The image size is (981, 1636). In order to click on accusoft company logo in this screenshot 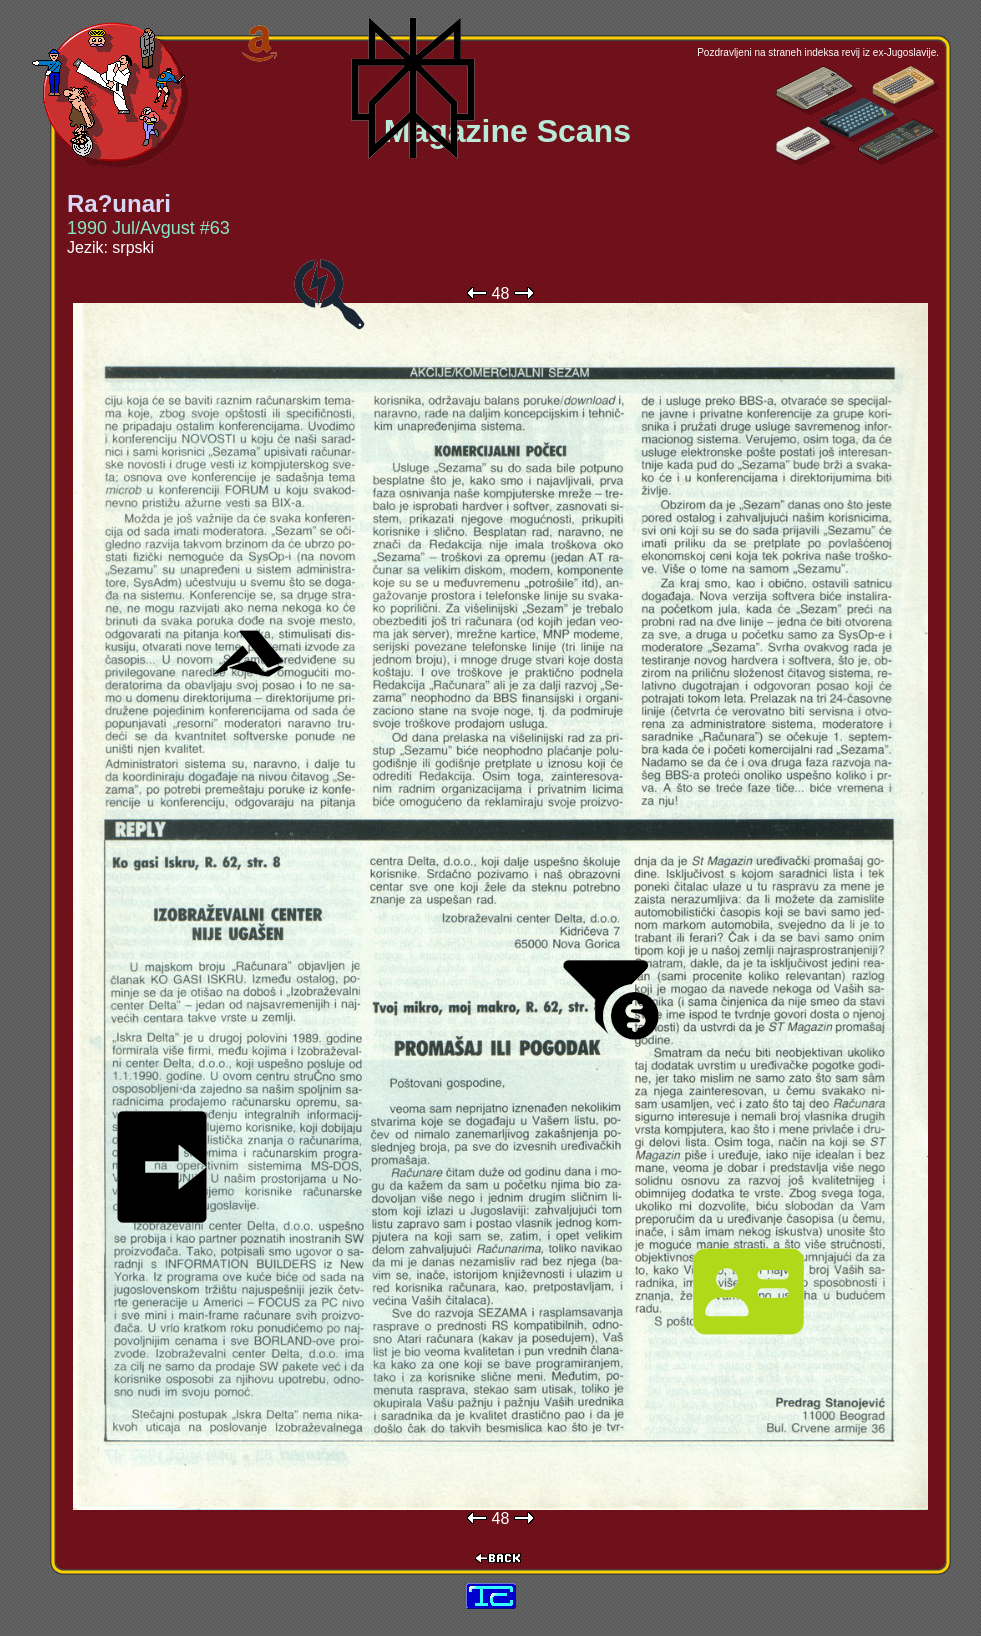, I will do `click(248, 653)`.